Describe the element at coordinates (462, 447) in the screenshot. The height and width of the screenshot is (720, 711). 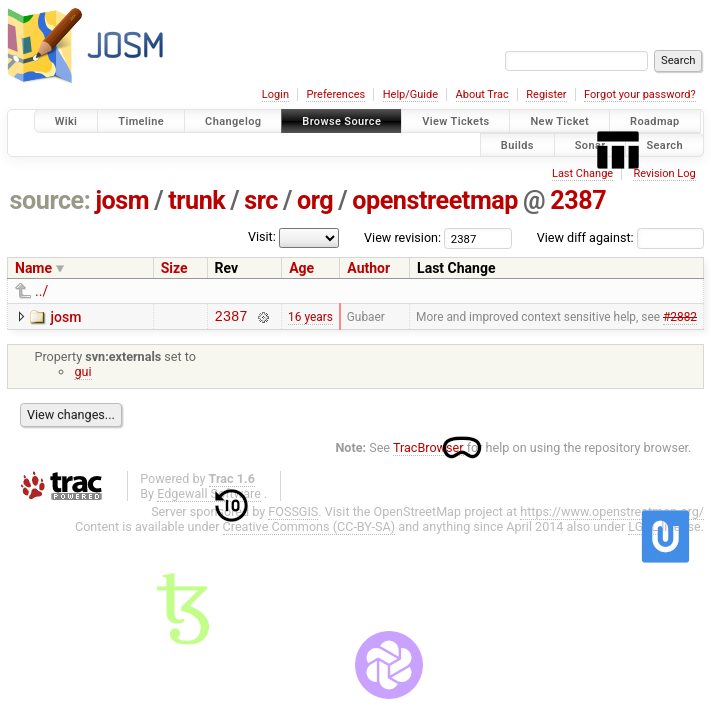
I see `access virtual reality or immersive mode` at that location.